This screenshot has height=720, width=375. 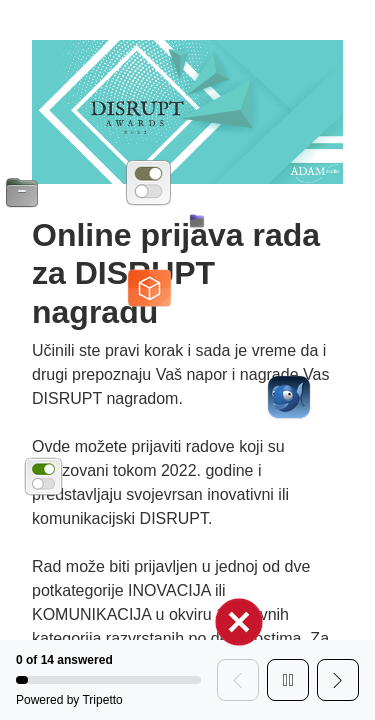 What do you see at coordinates (239, 622) in the screenshot?
I see `dismiss or close a dialog` at bounding box center [239, 622].